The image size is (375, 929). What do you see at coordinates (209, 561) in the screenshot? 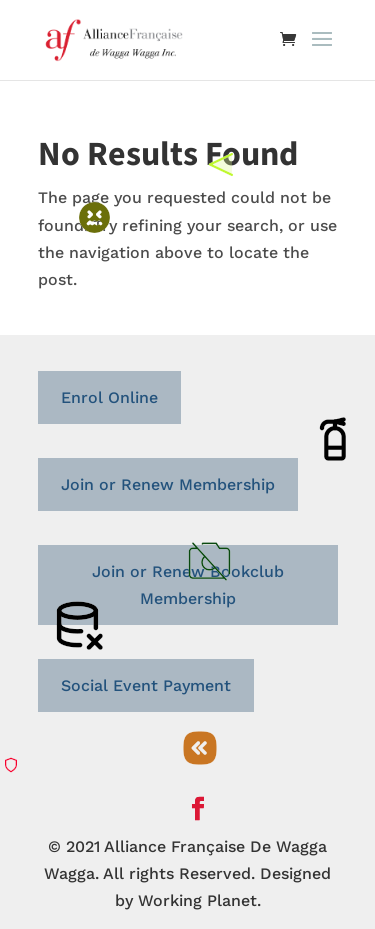
I see `camera is disabled or unavailable` at bounding box center [209, 561].